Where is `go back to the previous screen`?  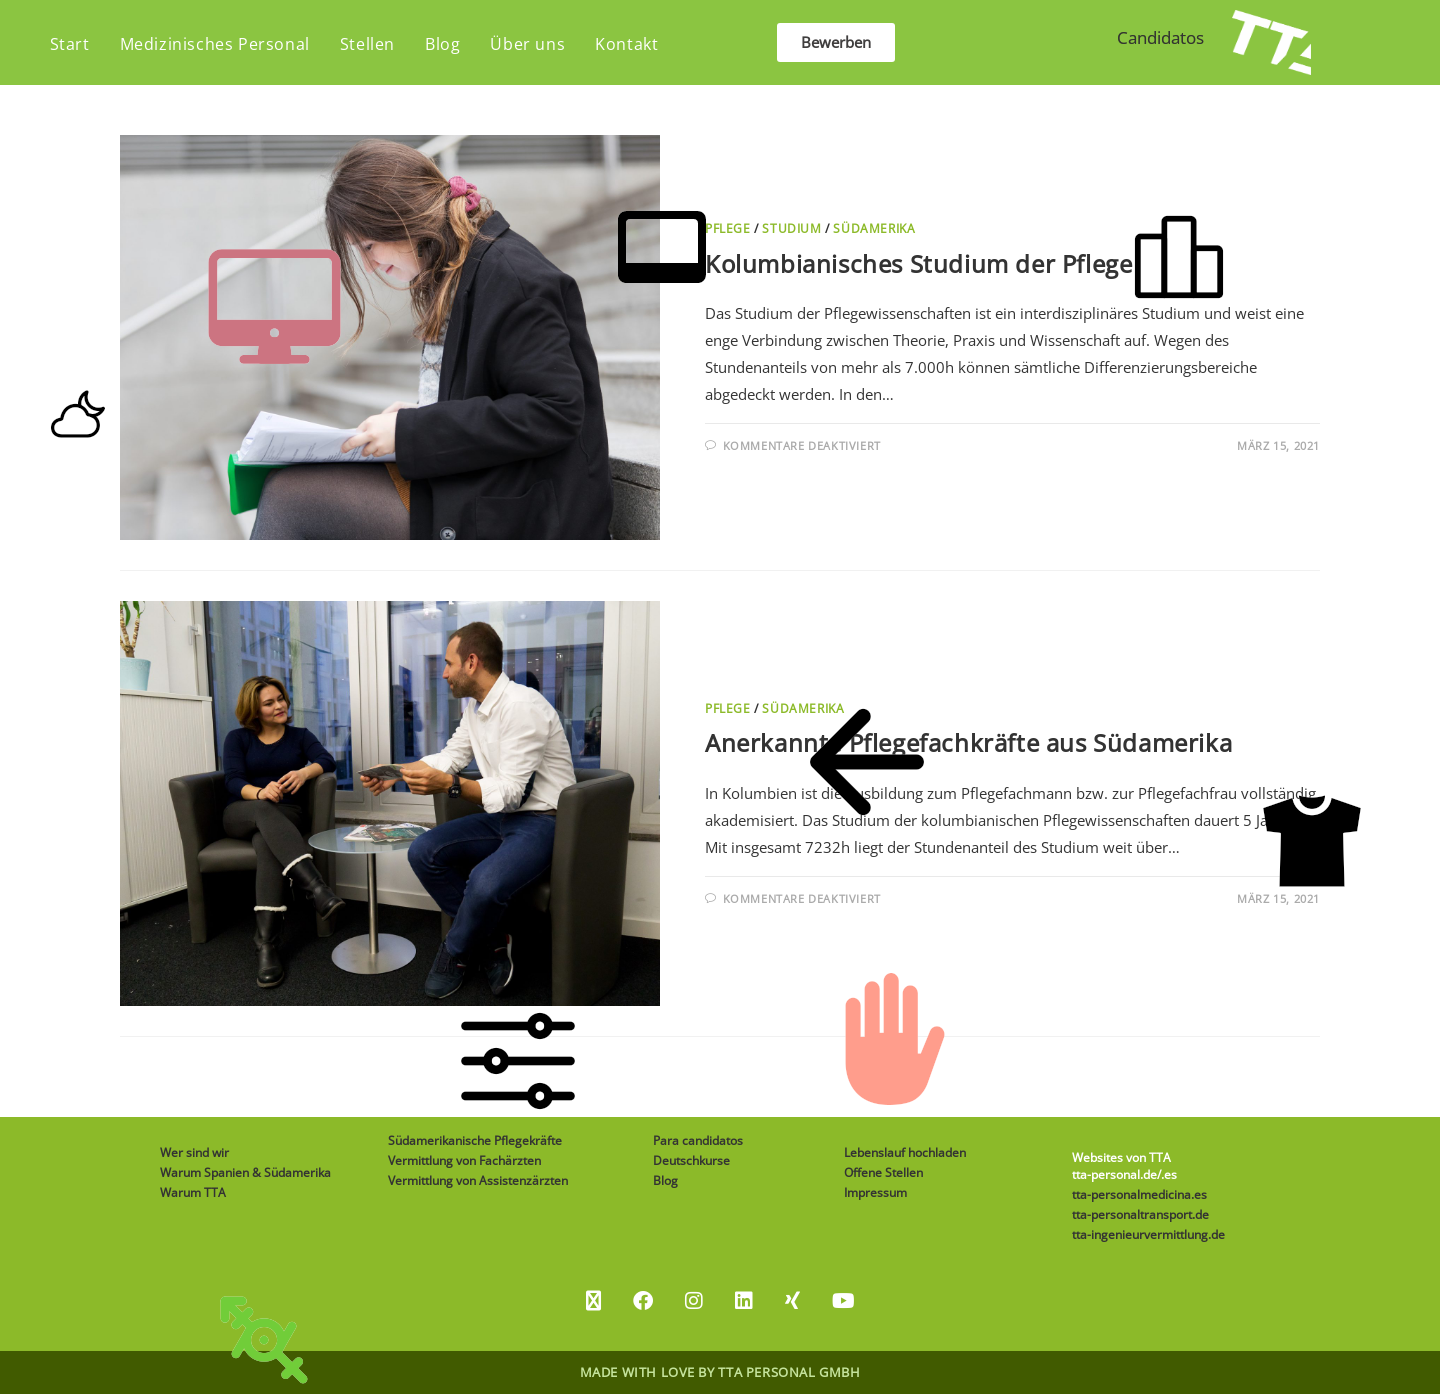 go back to the previous screen is located at coordinates (867, 762).